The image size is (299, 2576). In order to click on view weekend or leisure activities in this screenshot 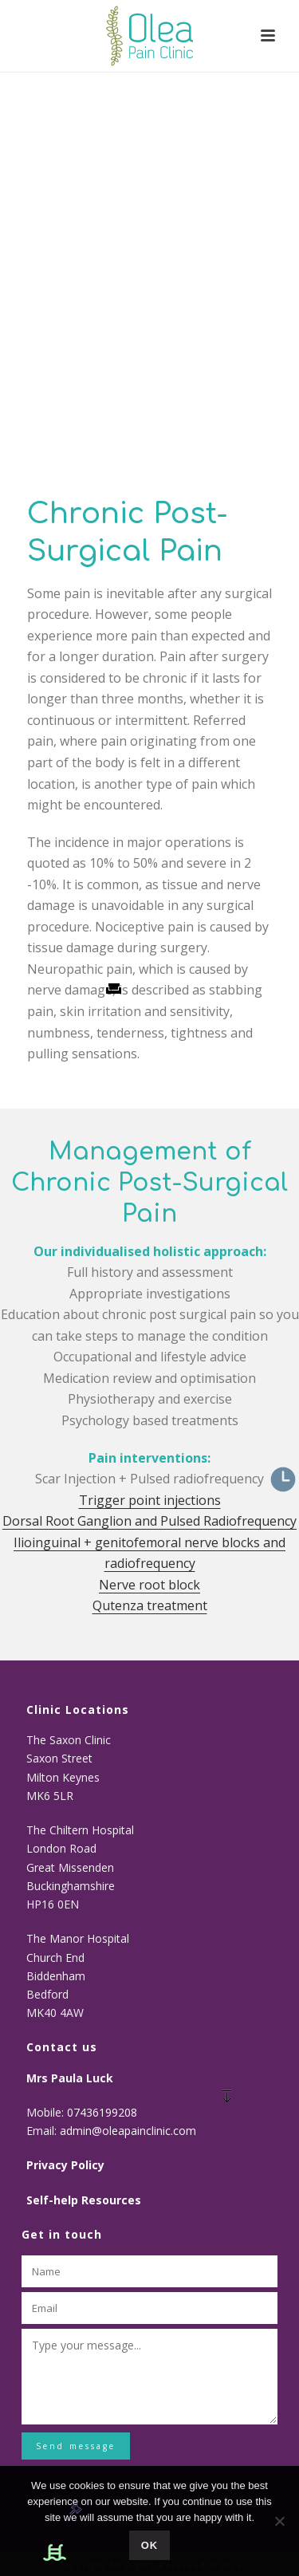, I will do `click(113, 988)`.